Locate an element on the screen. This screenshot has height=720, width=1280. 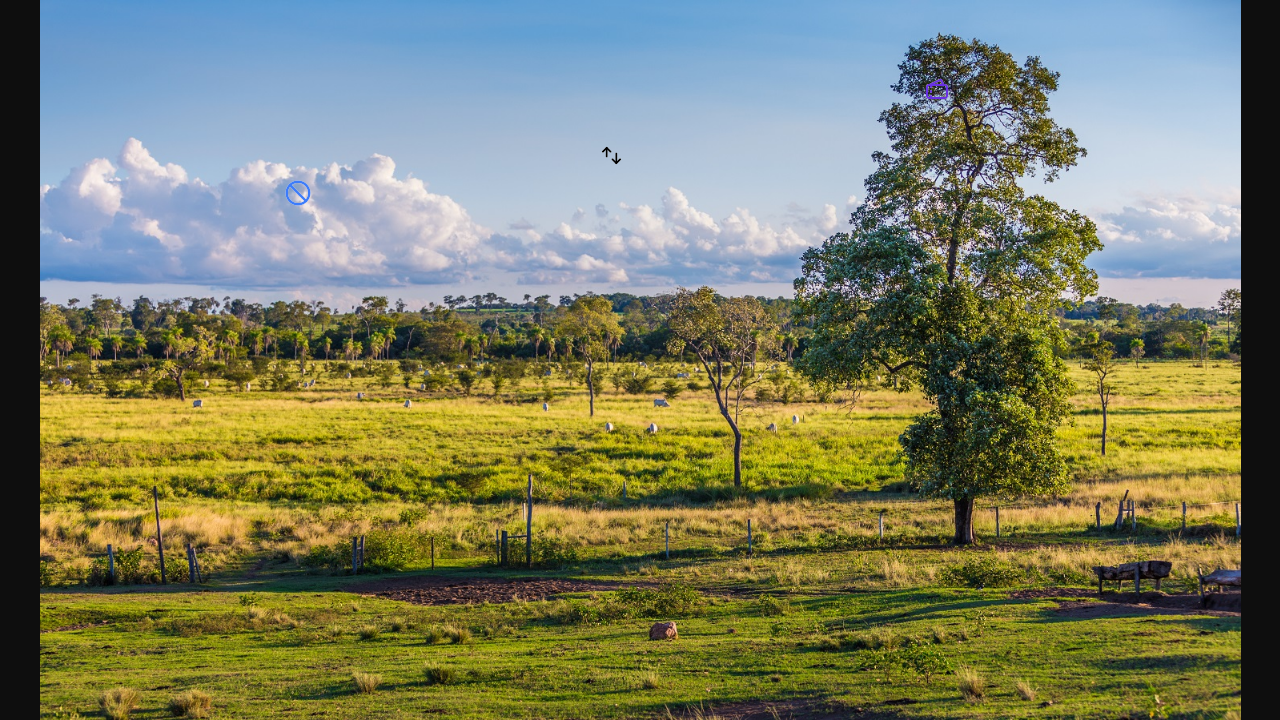
switch the order of items vertically is located at coordinates (611, 155).